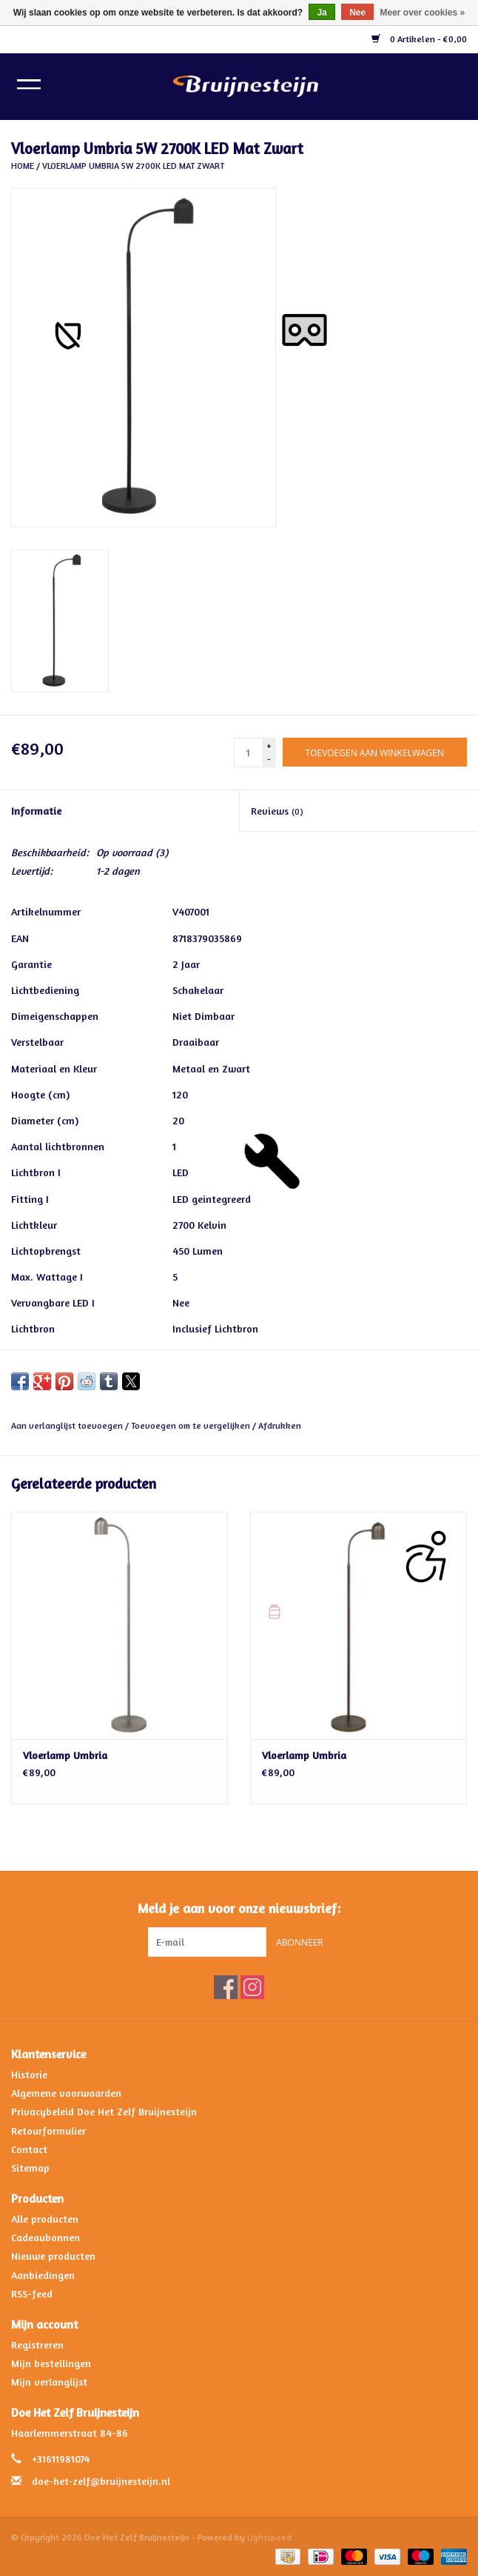 The width and height of the screenshot is (478, 2576). What do you see at coordinates (68, 335) in the screenshot?
I see `security or protection is disabled` at bounding box center [68, 335].